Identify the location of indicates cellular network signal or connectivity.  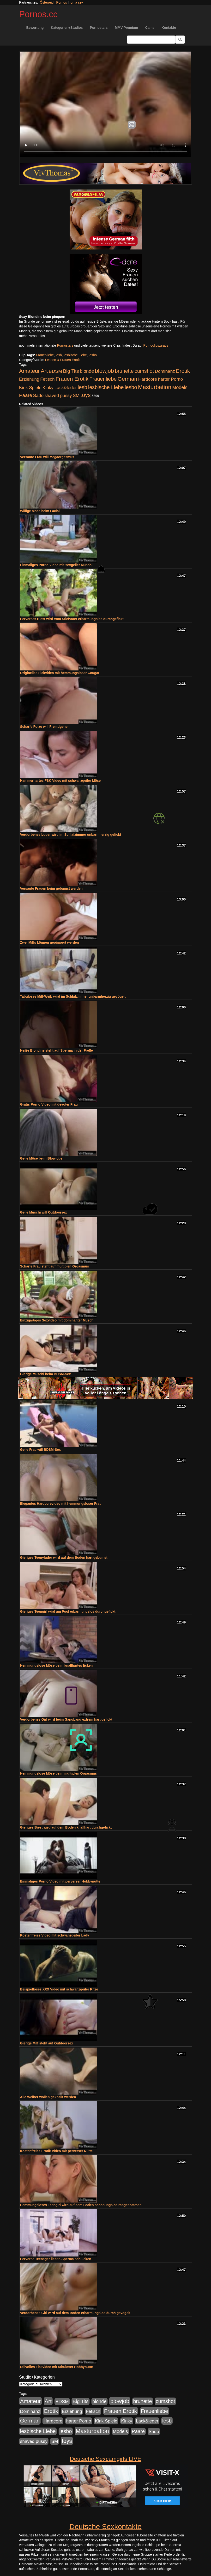
(172, 1826).